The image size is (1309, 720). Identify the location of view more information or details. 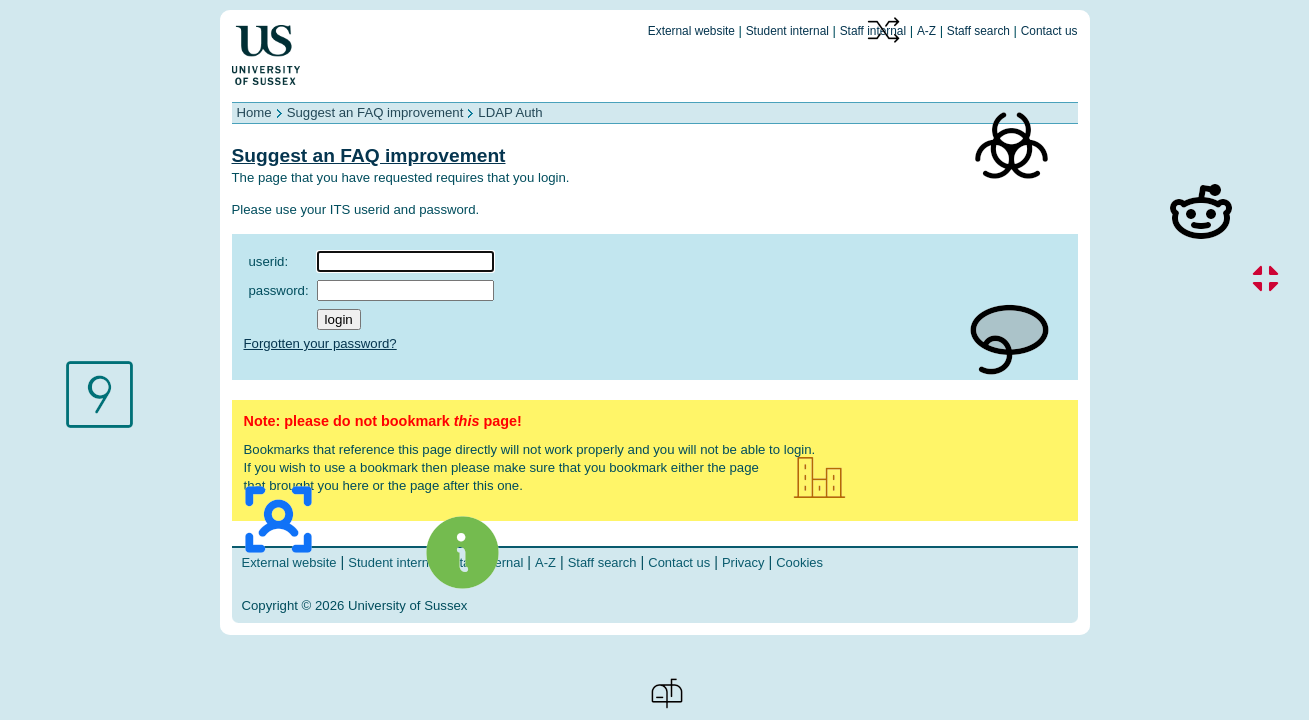
(462, 552).